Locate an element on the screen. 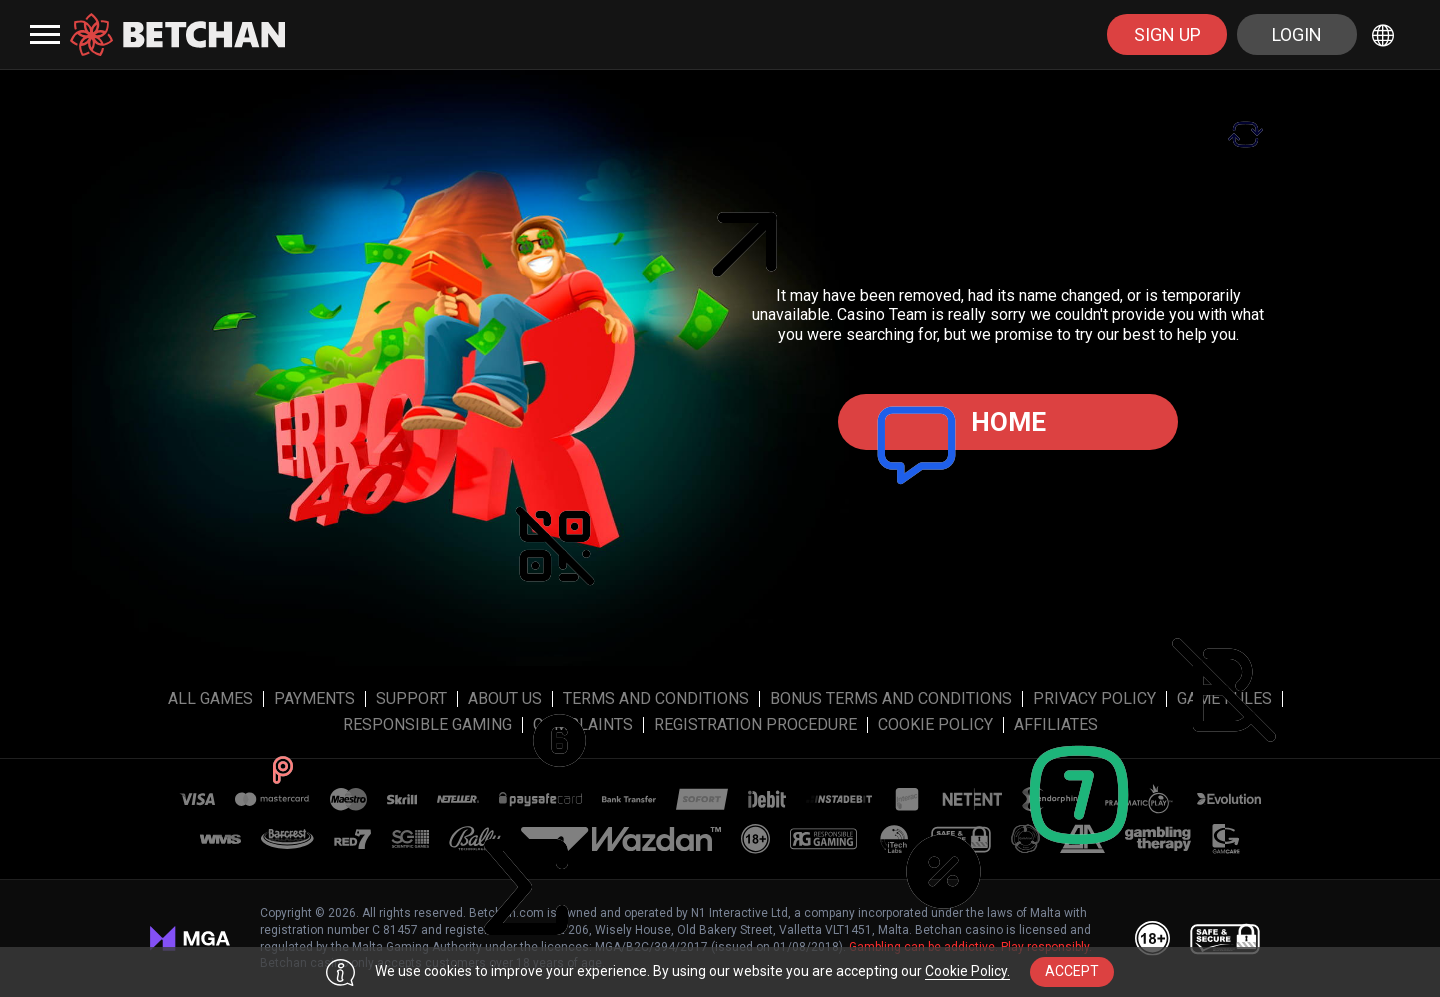  open picsart photo editing app is located at coordinates (283, 770).